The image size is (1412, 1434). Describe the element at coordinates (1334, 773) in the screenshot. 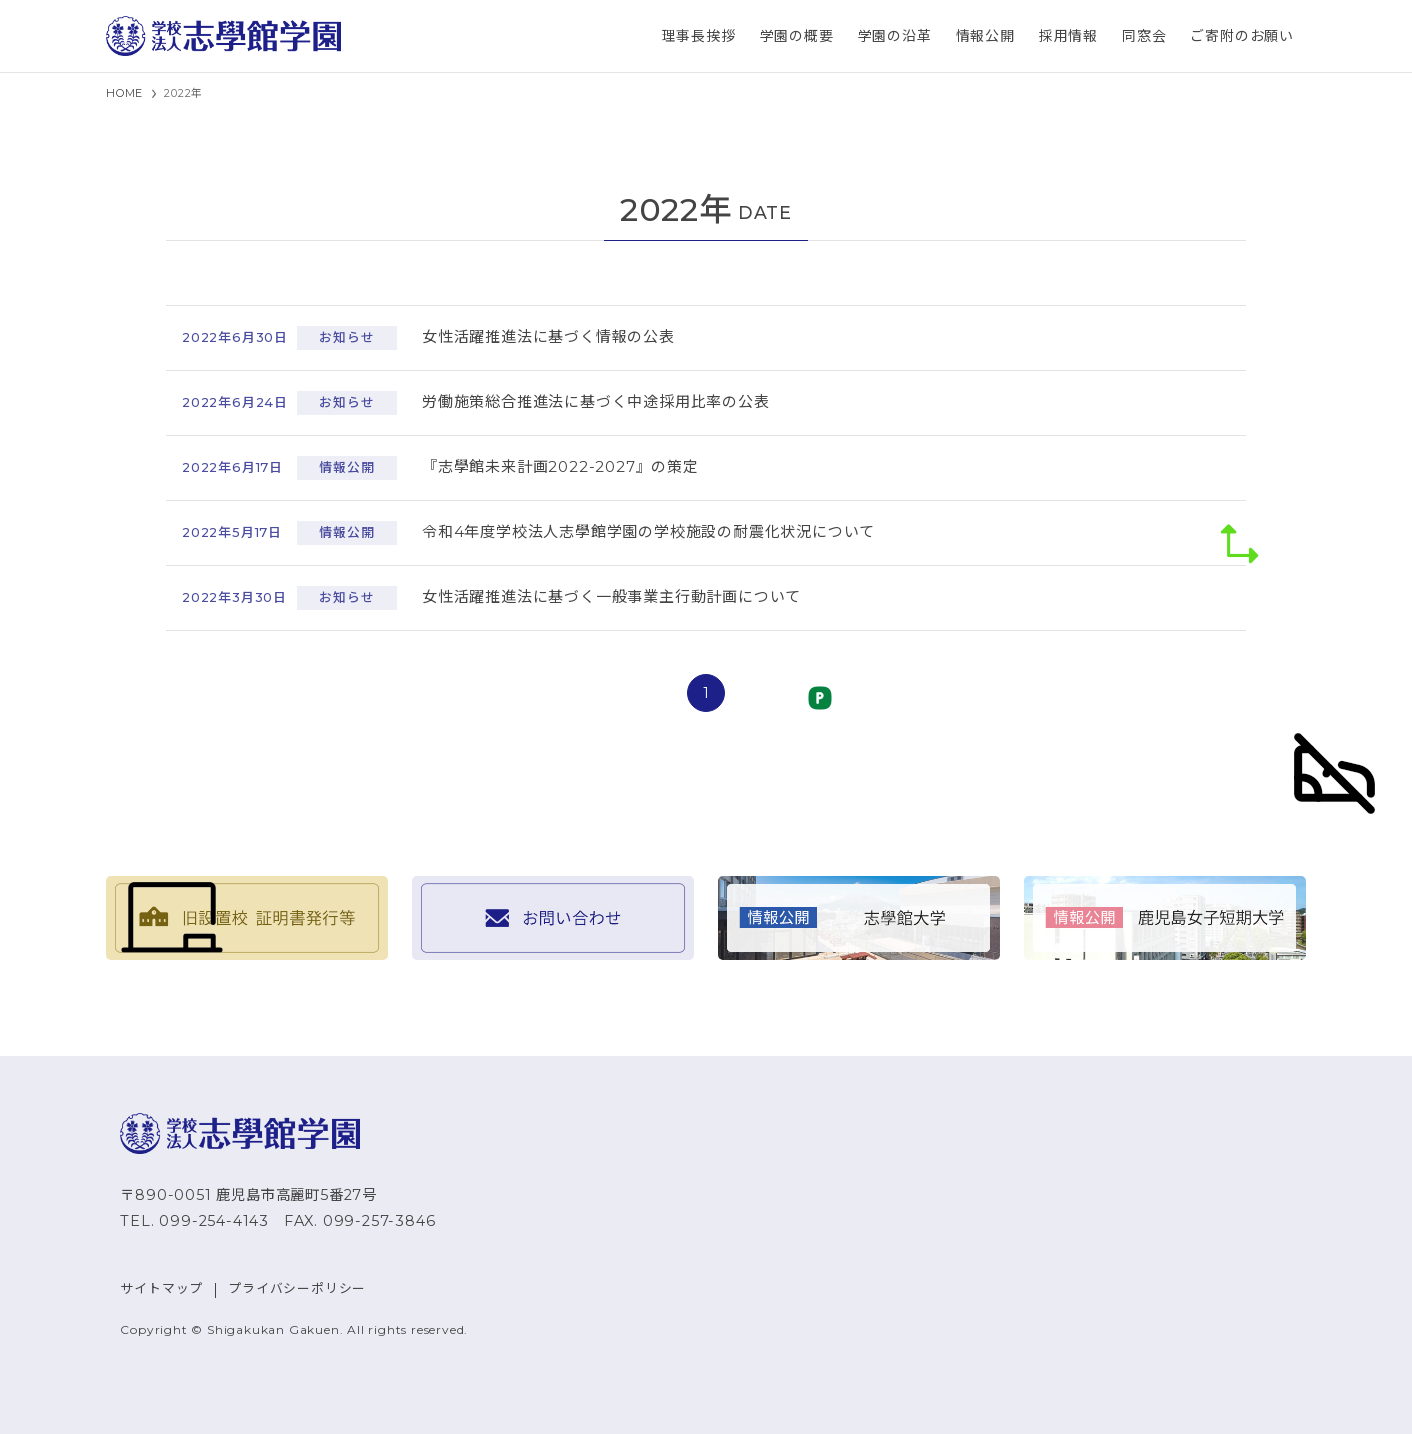

I see `remove footwear required` at that location.